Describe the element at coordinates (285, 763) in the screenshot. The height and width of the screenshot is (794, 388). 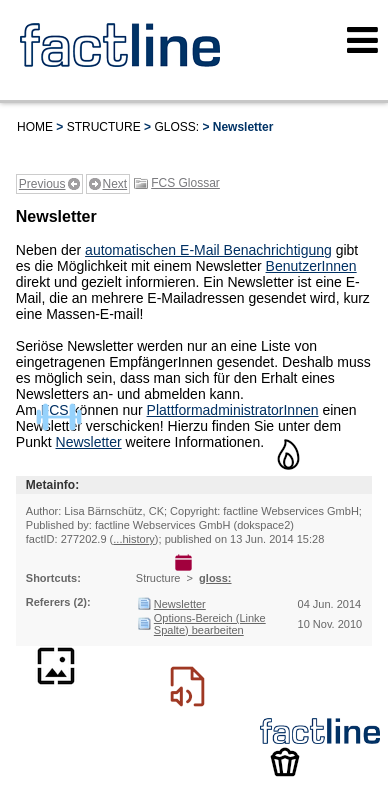
I see `access movies or entertainment section` at that location.